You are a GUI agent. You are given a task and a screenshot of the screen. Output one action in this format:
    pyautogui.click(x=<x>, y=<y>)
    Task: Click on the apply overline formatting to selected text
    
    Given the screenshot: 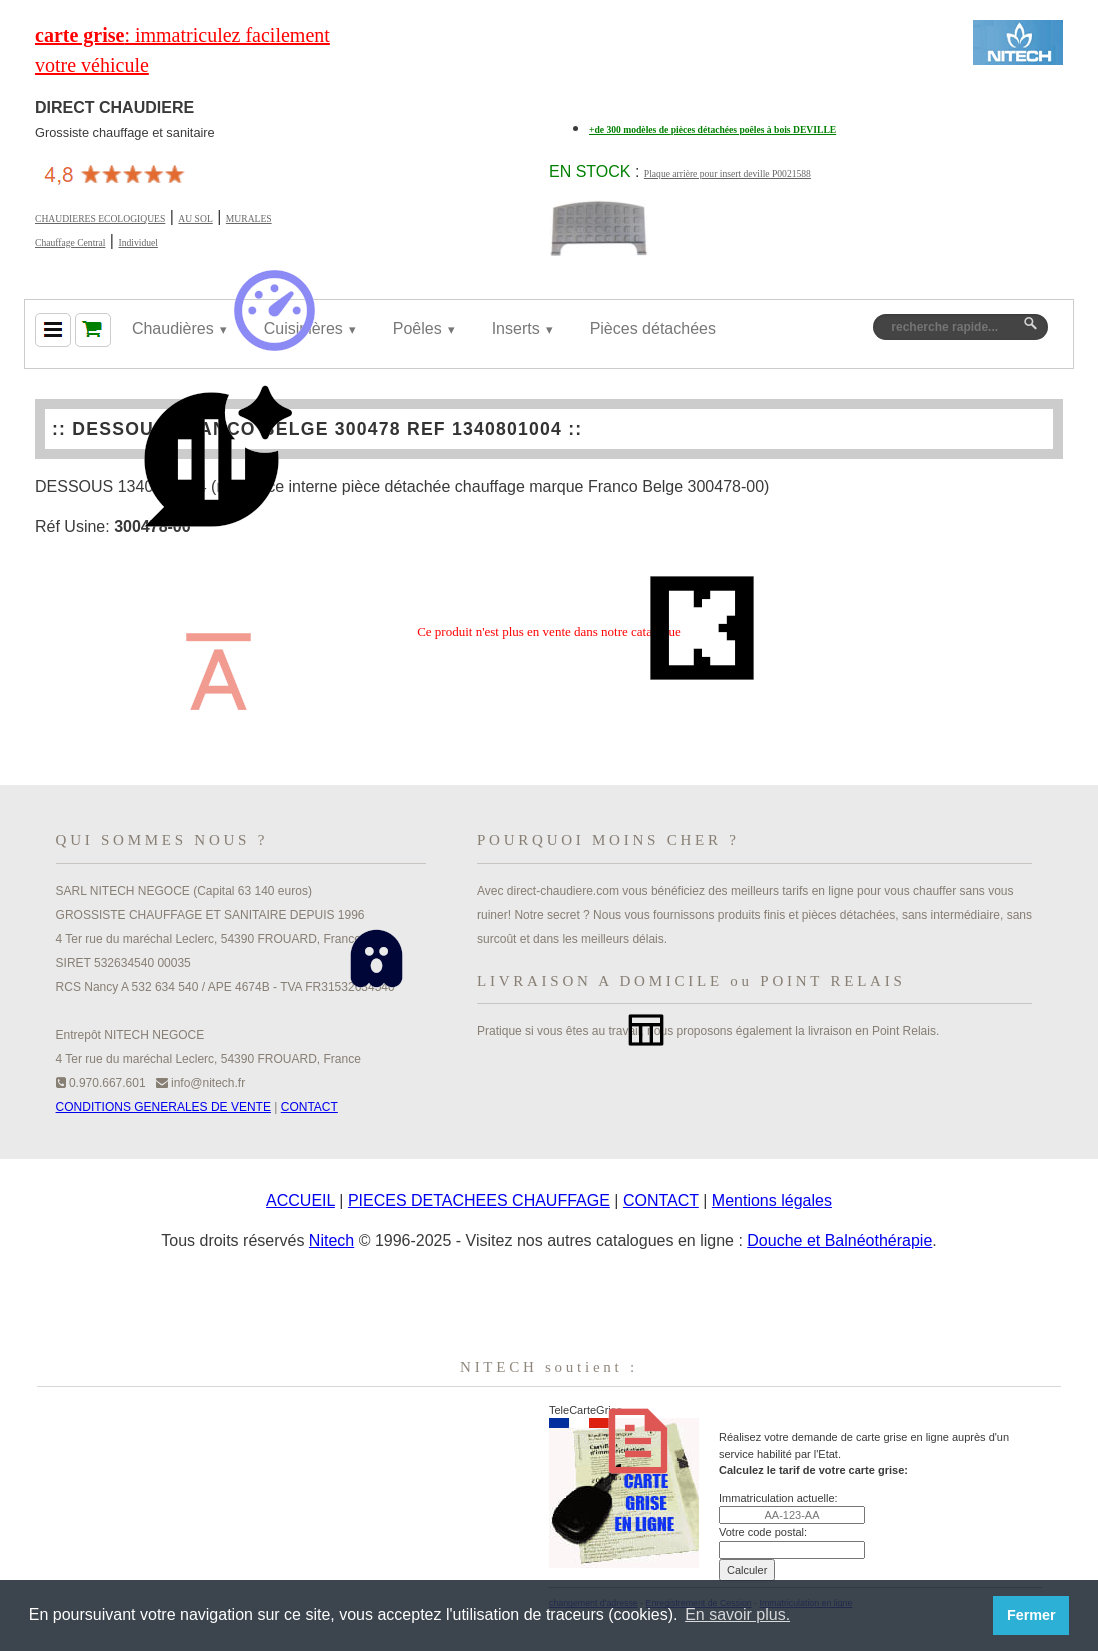 What is the action you would take?
    pyautogui.click(x=218, y=669)
    